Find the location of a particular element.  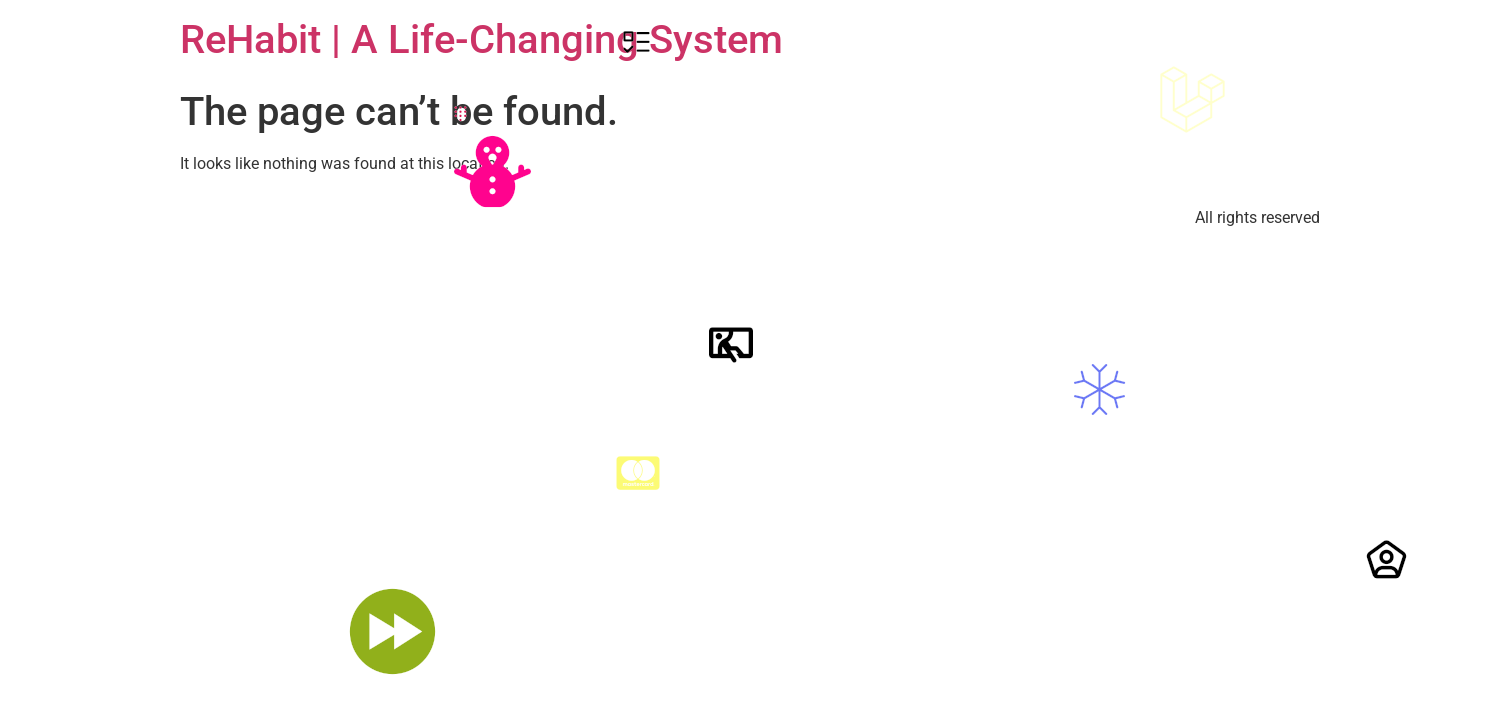

open numeric keypad for input is located at coordinates (460, 113).